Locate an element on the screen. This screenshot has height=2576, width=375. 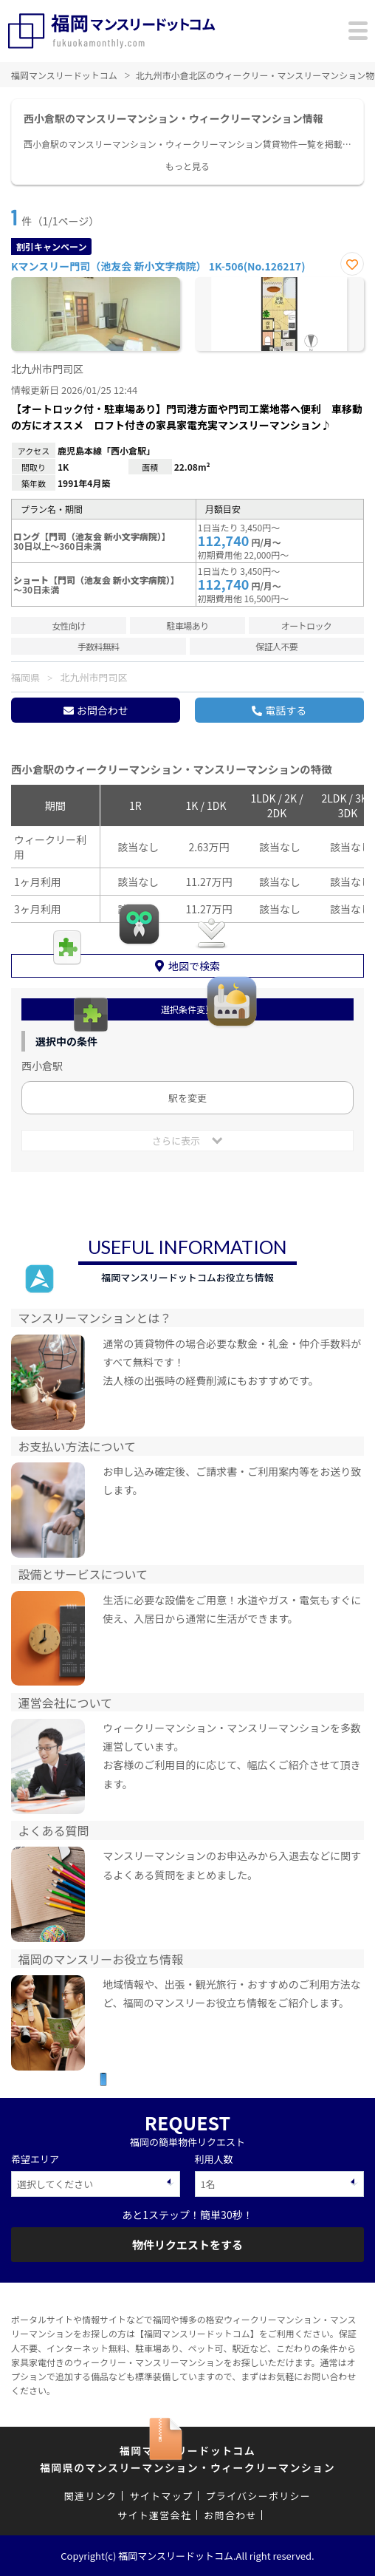
scroll to bottom of page or list is located at coordinates (211, 933).